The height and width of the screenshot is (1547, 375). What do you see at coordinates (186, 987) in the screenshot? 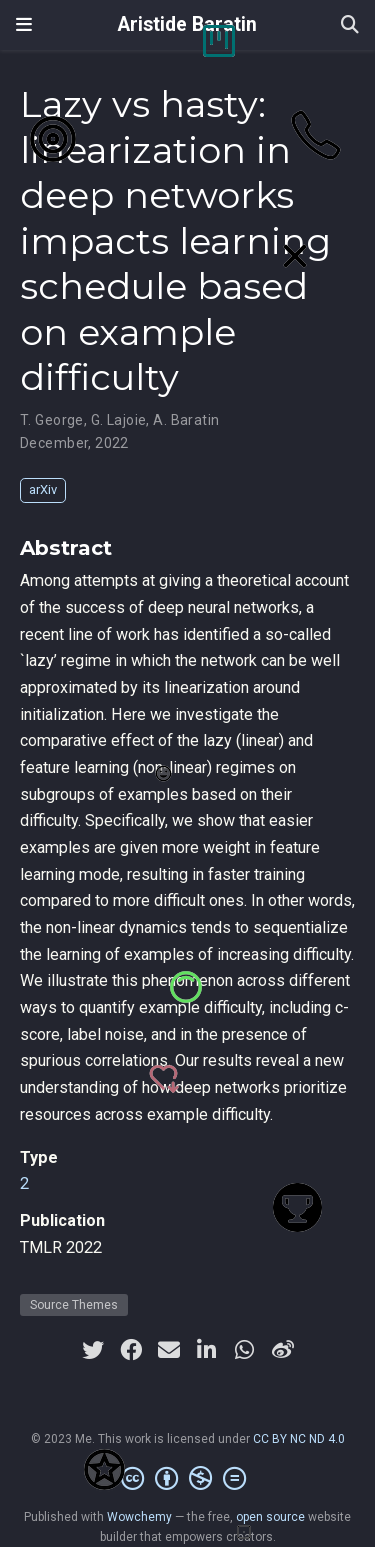
I see `apply inner shadow effect to top edge` at bounding box center [186, 987].